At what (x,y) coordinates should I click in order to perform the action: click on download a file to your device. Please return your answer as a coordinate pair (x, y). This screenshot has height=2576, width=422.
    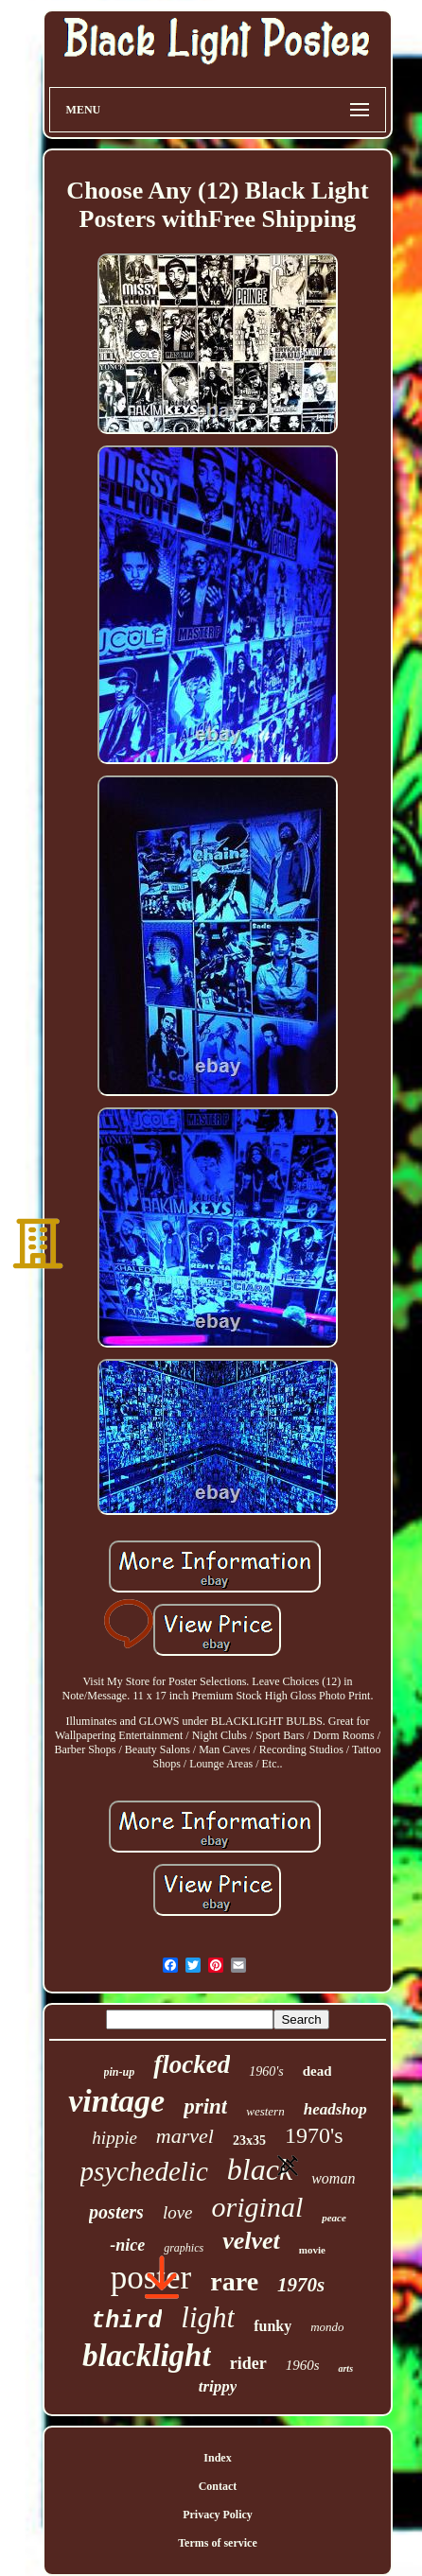
    Looking at the image, I should click on (162, 2277).